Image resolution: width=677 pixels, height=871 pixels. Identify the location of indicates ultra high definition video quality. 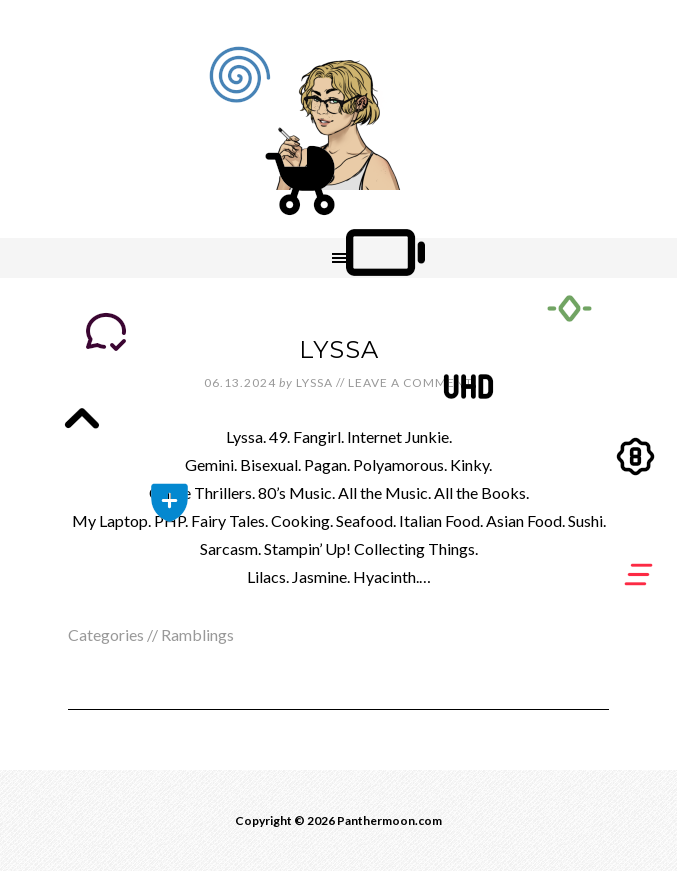
(468, 386).